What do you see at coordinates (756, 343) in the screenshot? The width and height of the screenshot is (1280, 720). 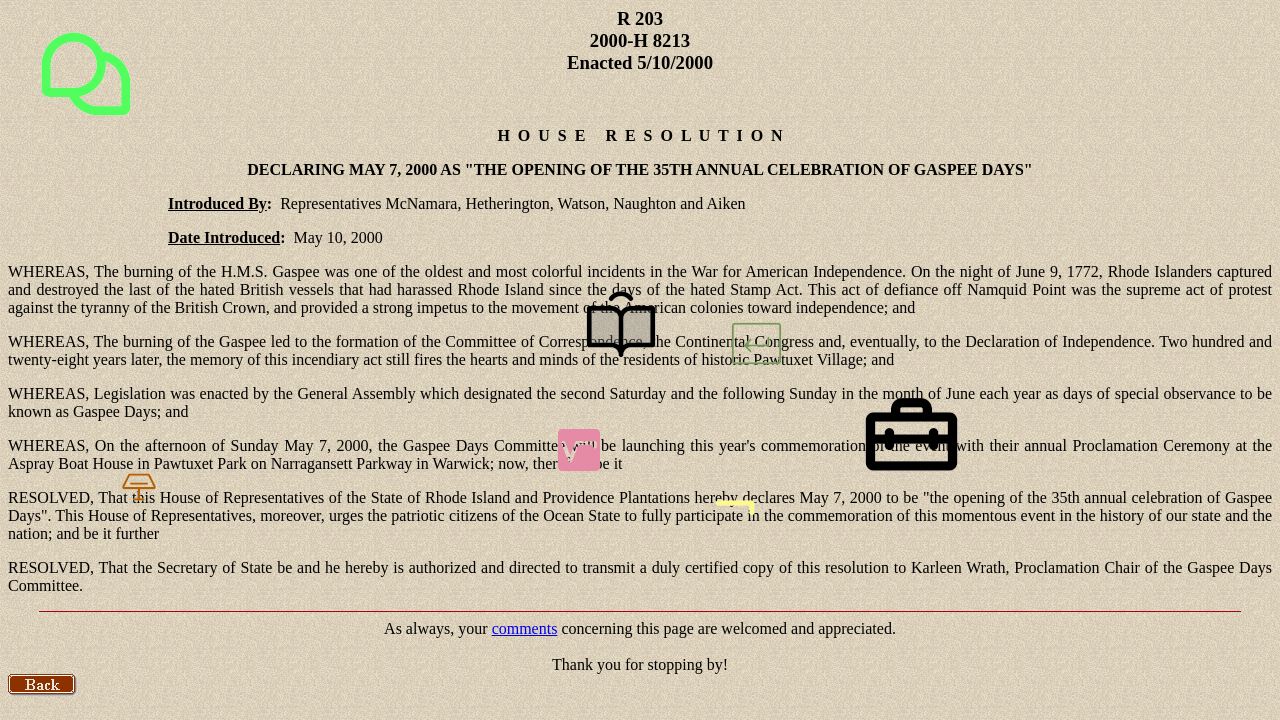 I see `press enter or return key` at bounding box center [756, 343].